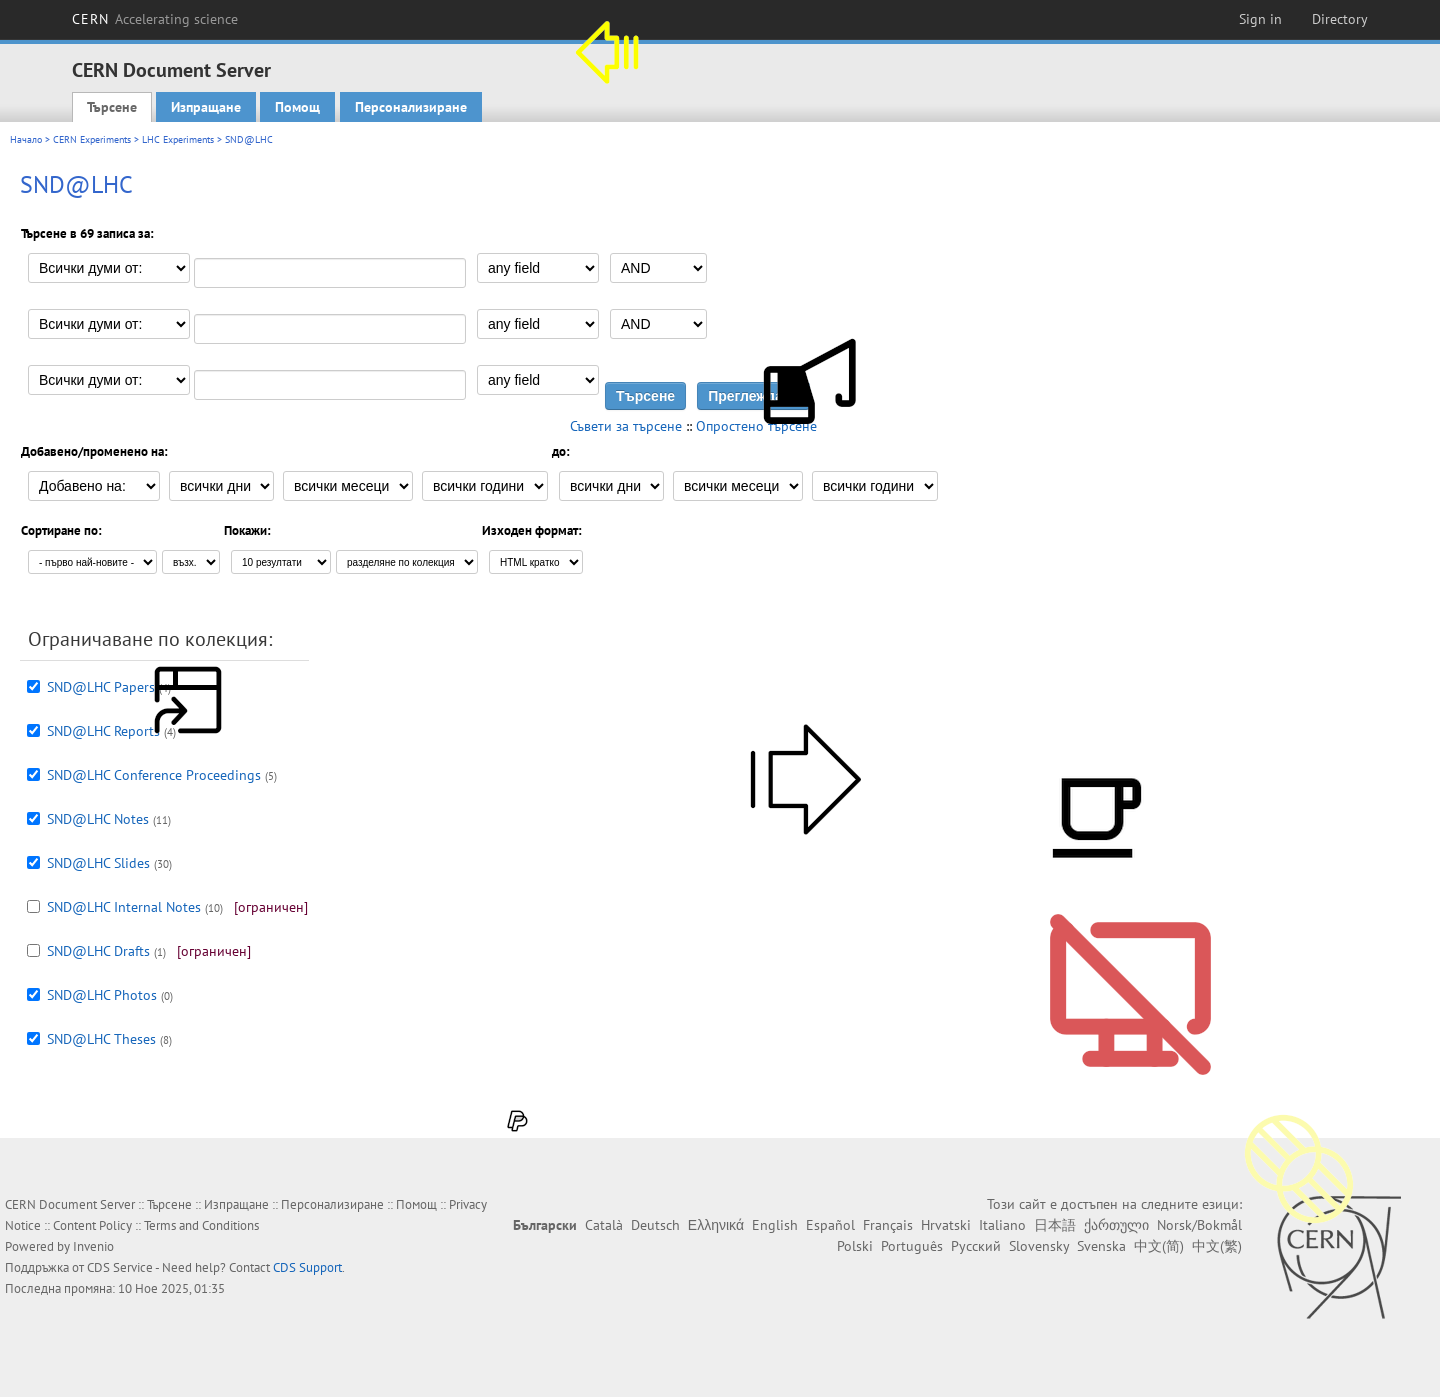  Describe the element at coordinates (1130, 994) in the screenshot. I see `desktop display is unavailable or disconnected` at that location.